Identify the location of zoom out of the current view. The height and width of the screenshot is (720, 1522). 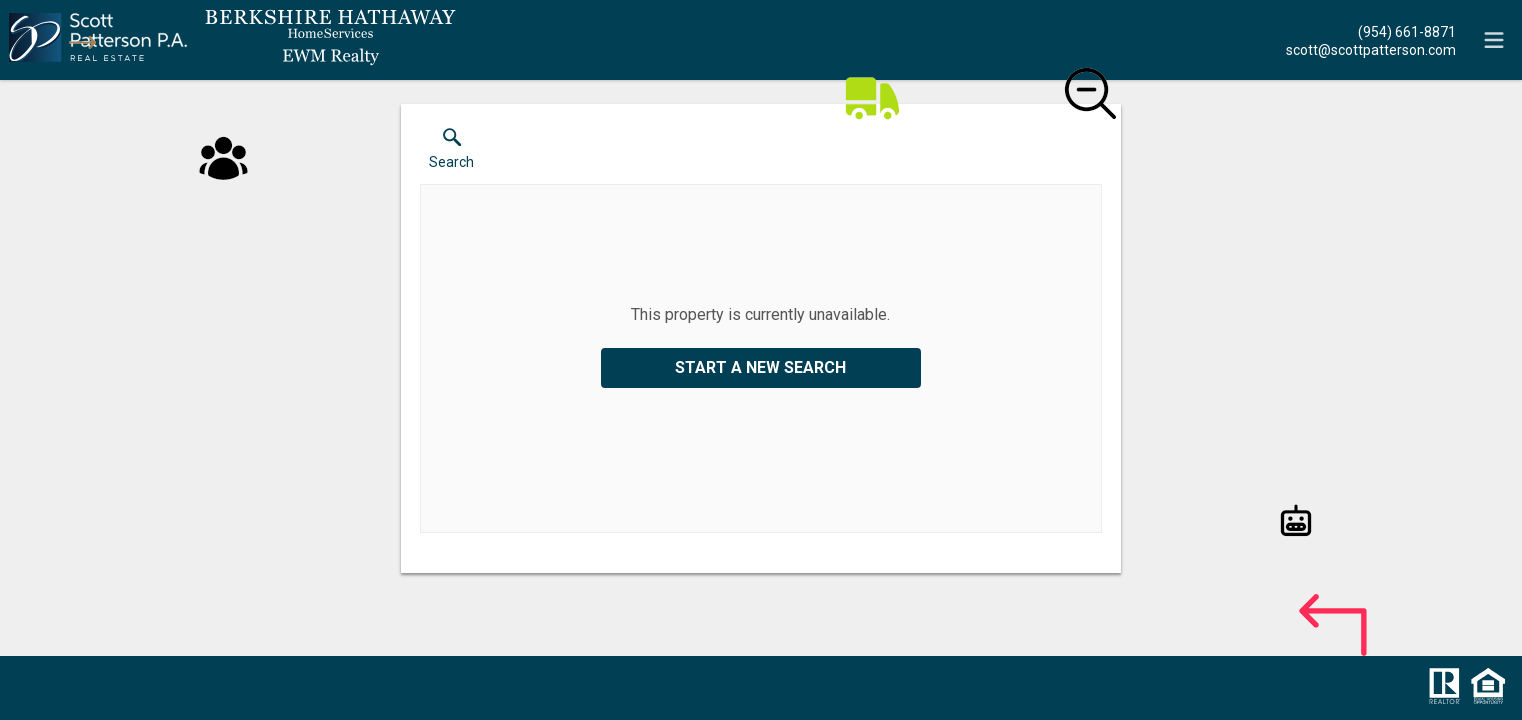
(1090, 93).